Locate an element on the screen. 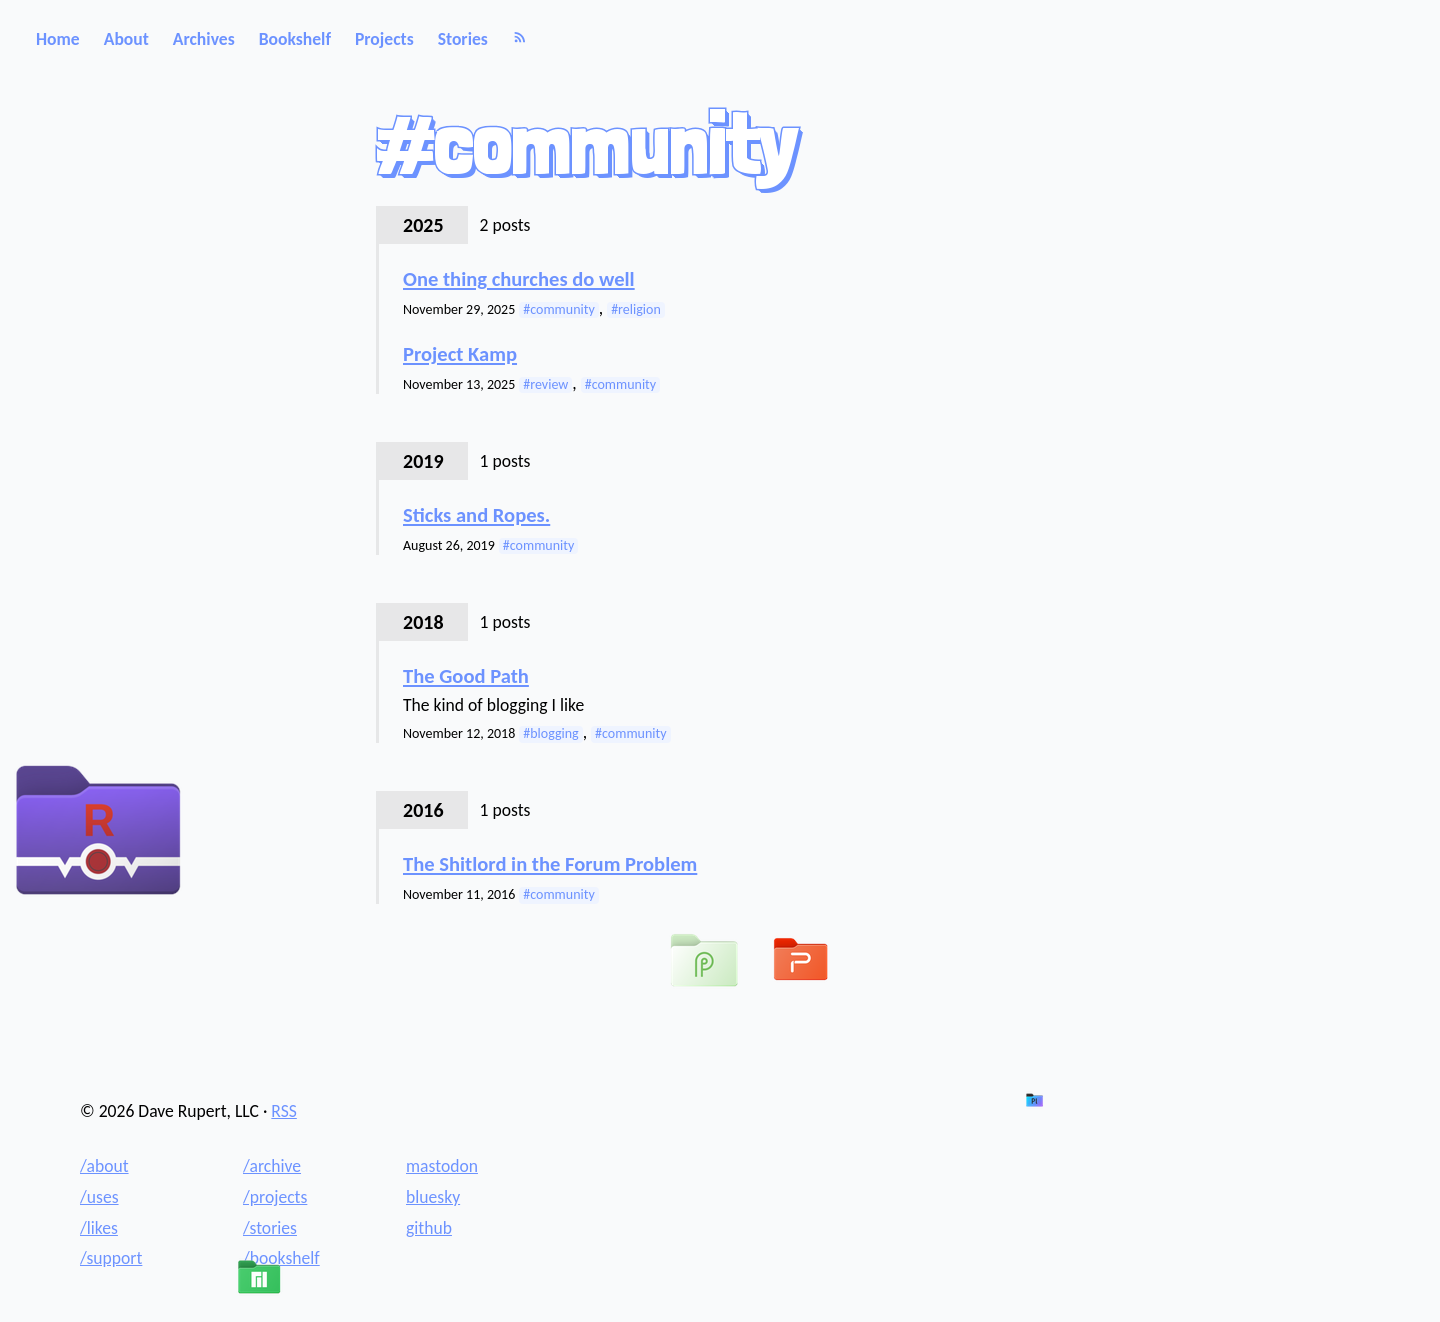 Image resolution: width=1440 pixels, height=1322 pixels. open android pie system files folder is located at coordinates (704, 962).